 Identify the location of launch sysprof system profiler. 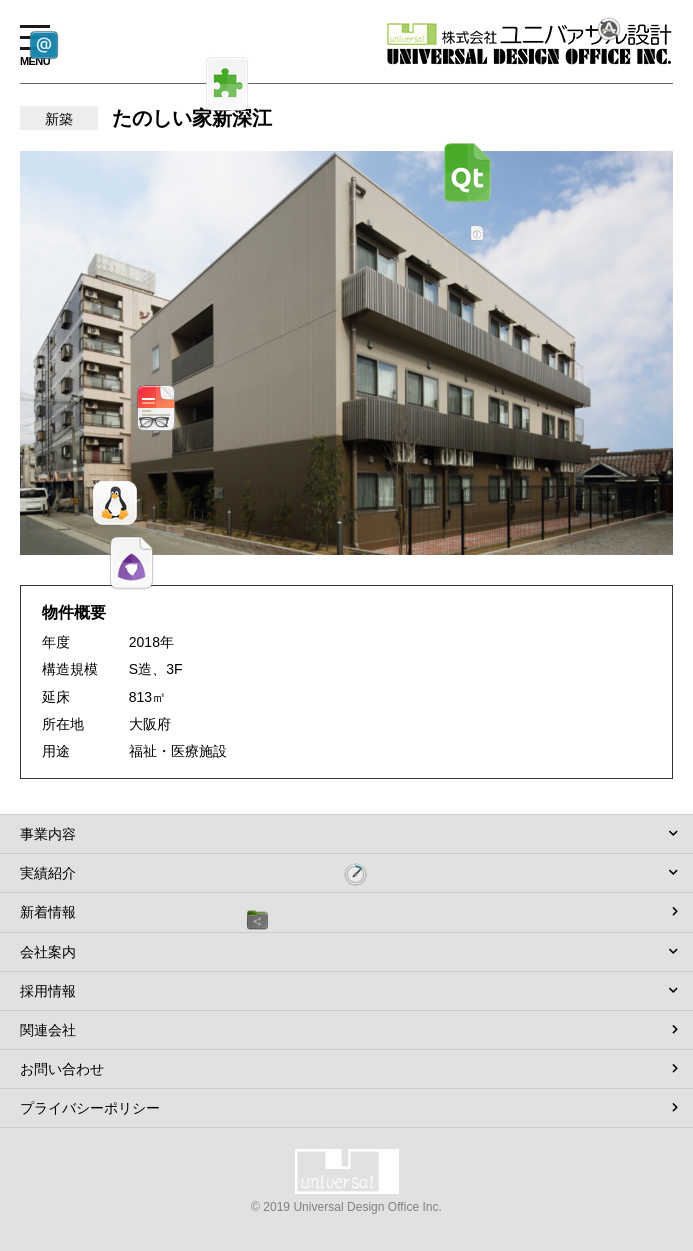
(355, 874).